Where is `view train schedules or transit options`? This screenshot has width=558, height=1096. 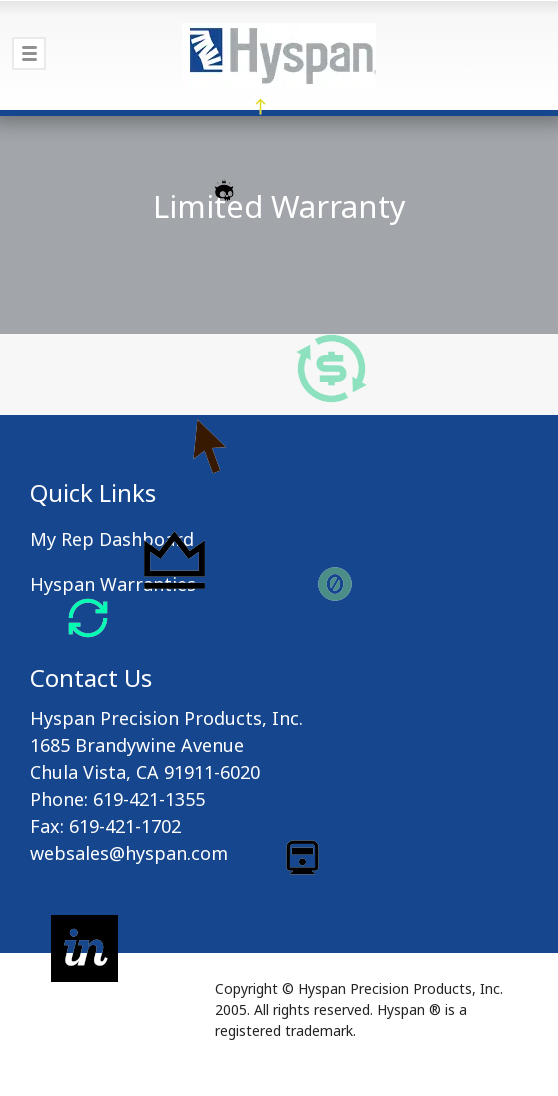 view train schedules or transit options is located at coordinates (302, 856).